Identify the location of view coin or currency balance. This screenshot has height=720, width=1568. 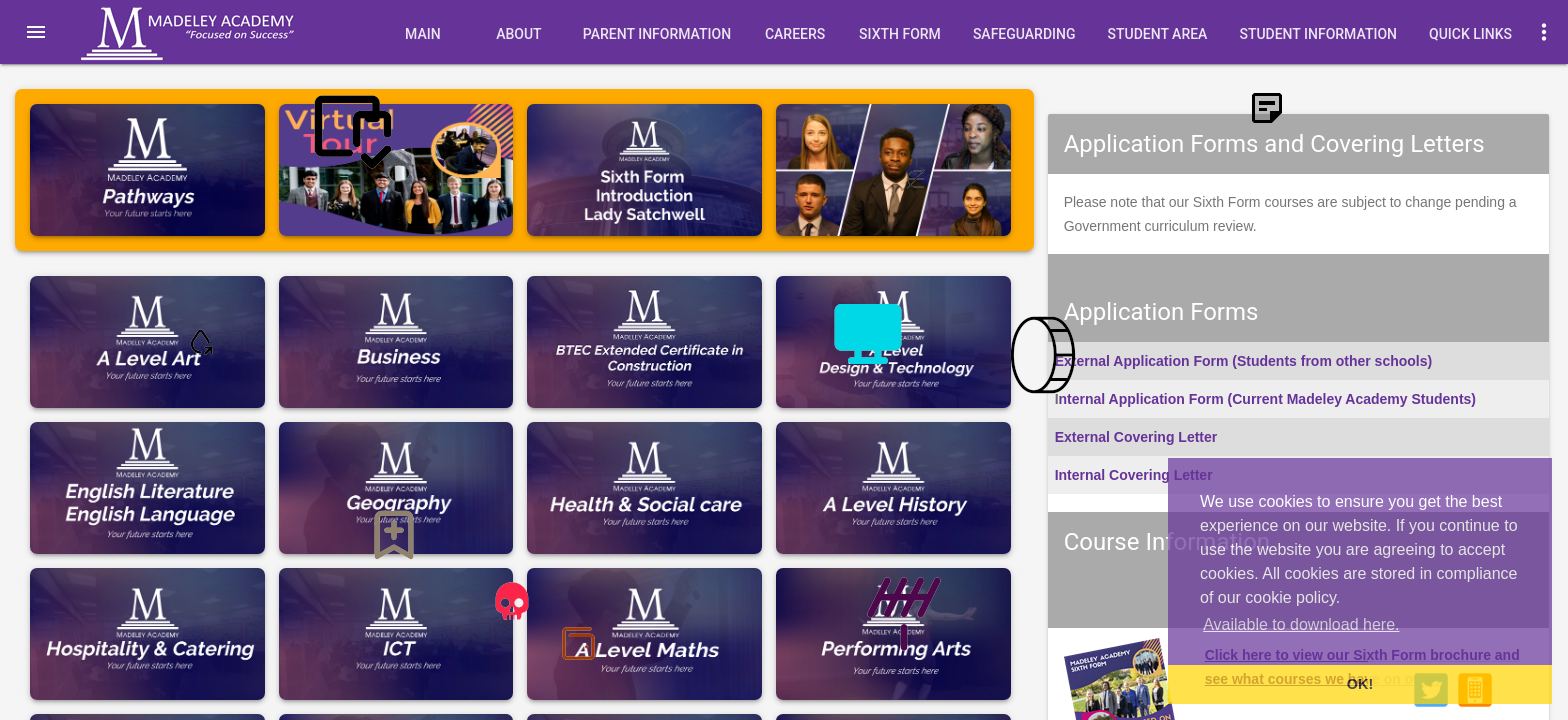
(1043, 355).